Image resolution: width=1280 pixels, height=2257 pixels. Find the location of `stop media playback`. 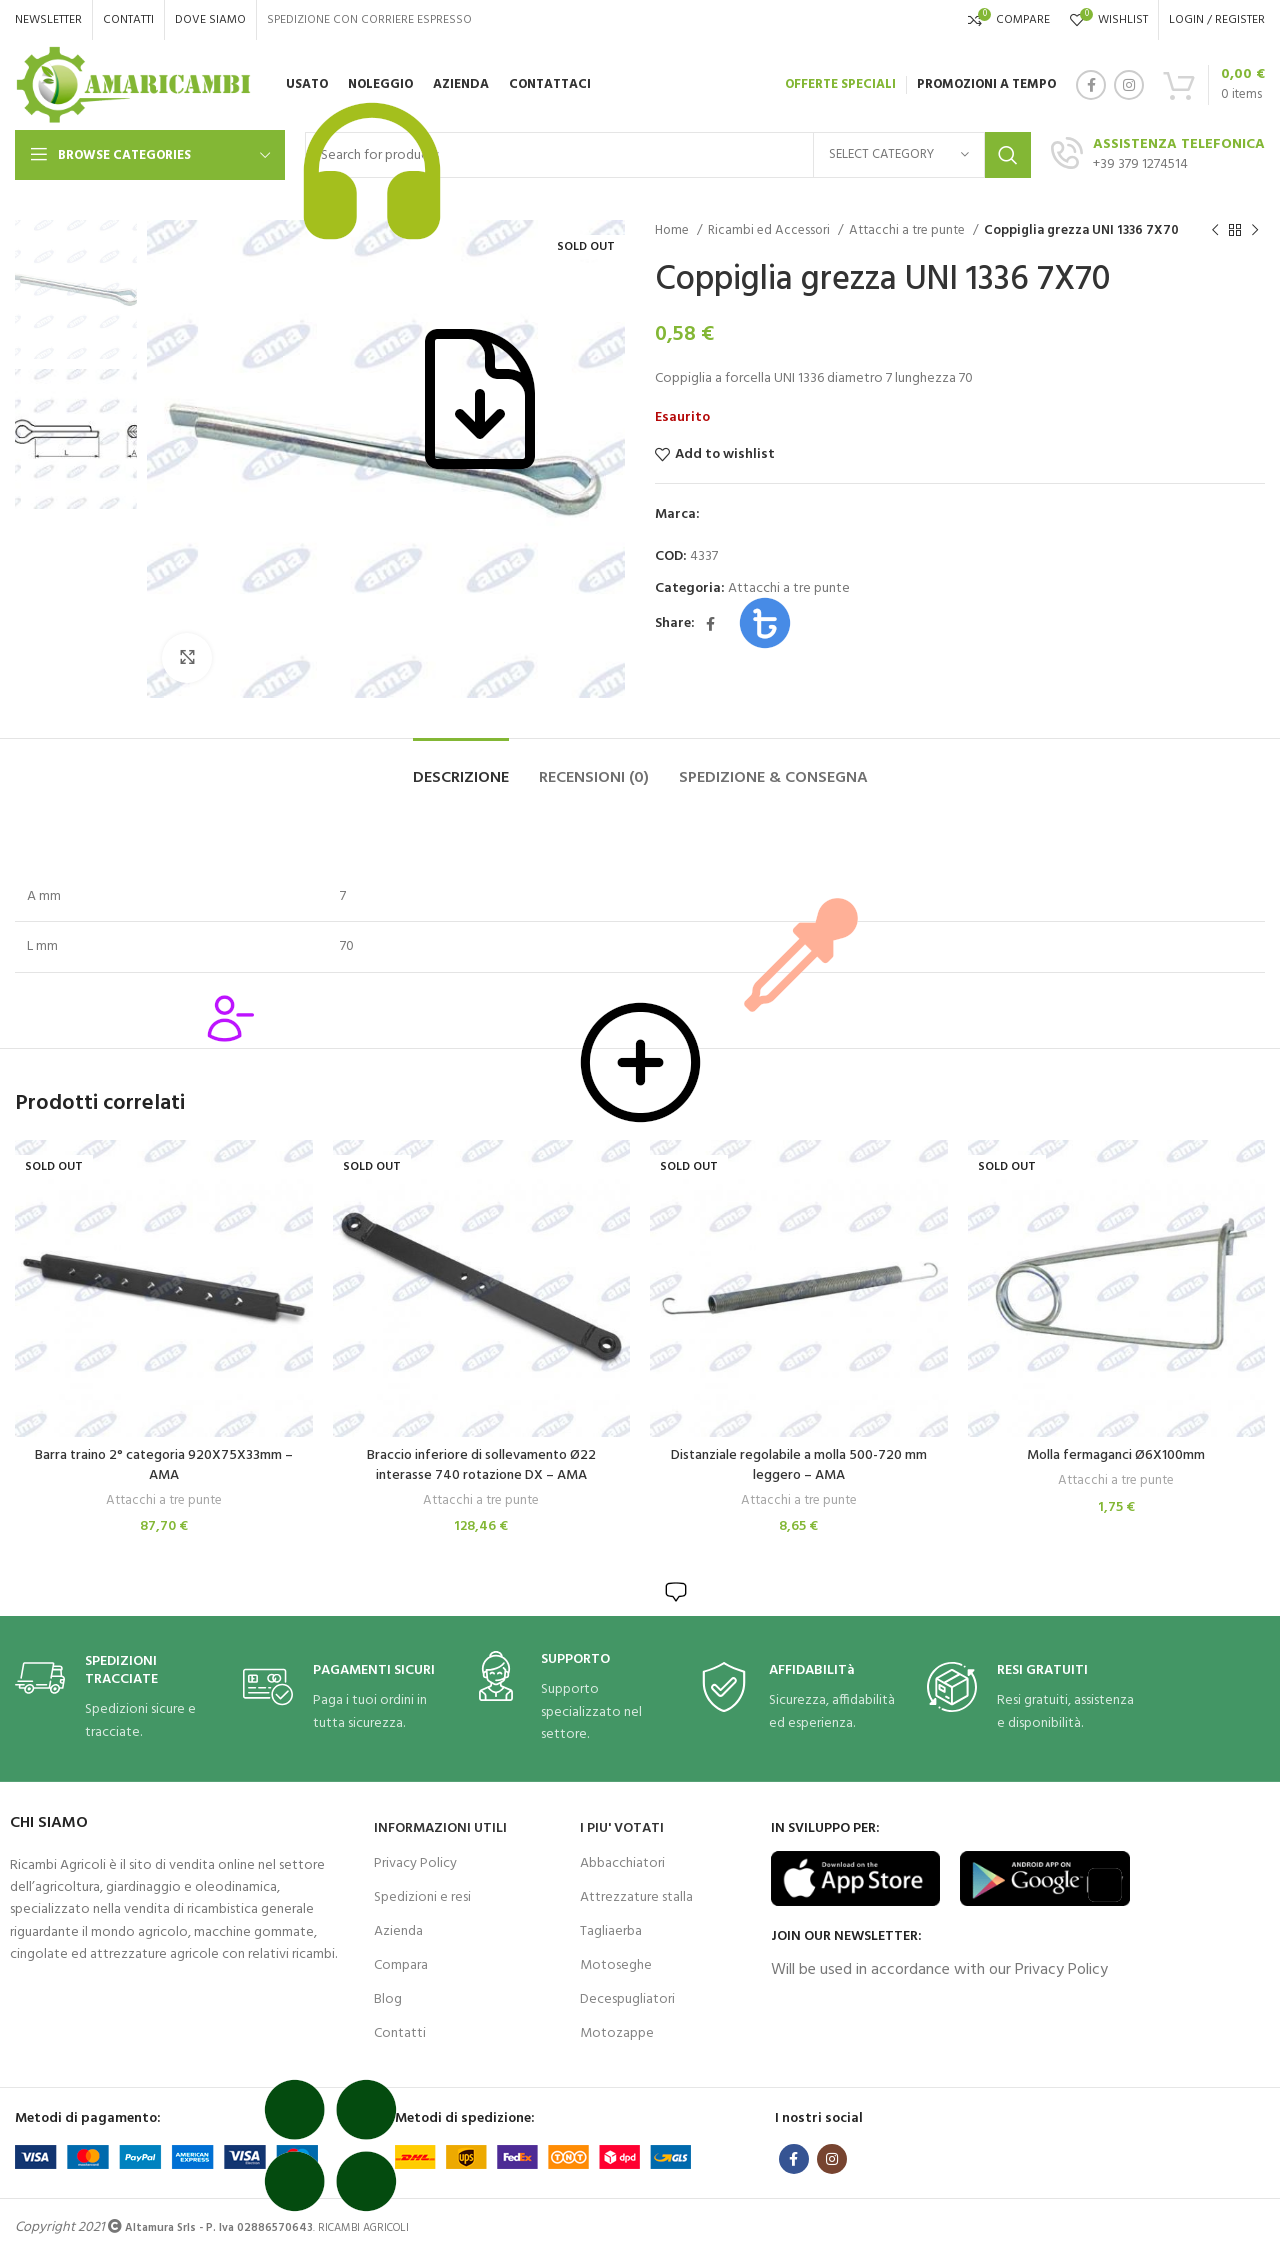

stop media playback is located at coordinates (1105, 1885).